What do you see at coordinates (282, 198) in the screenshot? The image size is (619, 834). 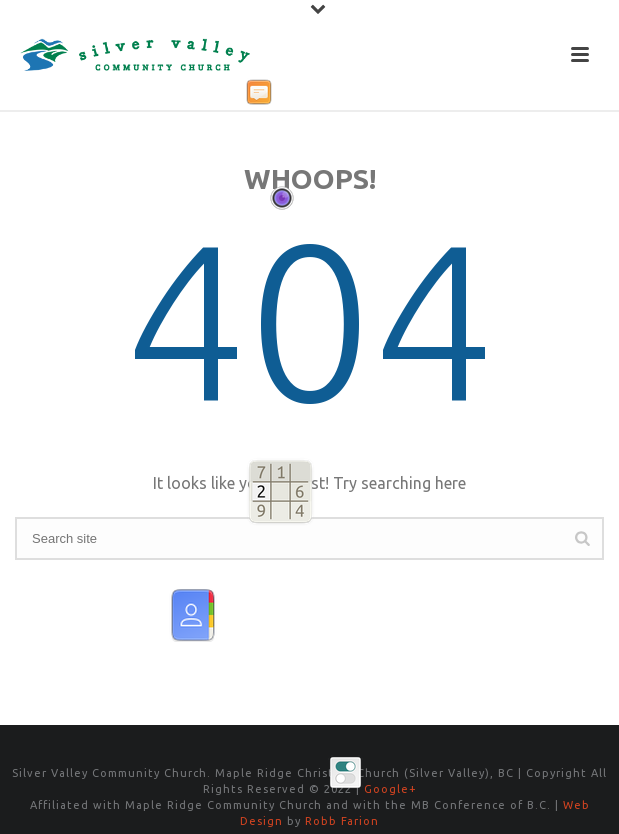 I see `open the camera app to take photos or videos` at bounding box center [282, 198].